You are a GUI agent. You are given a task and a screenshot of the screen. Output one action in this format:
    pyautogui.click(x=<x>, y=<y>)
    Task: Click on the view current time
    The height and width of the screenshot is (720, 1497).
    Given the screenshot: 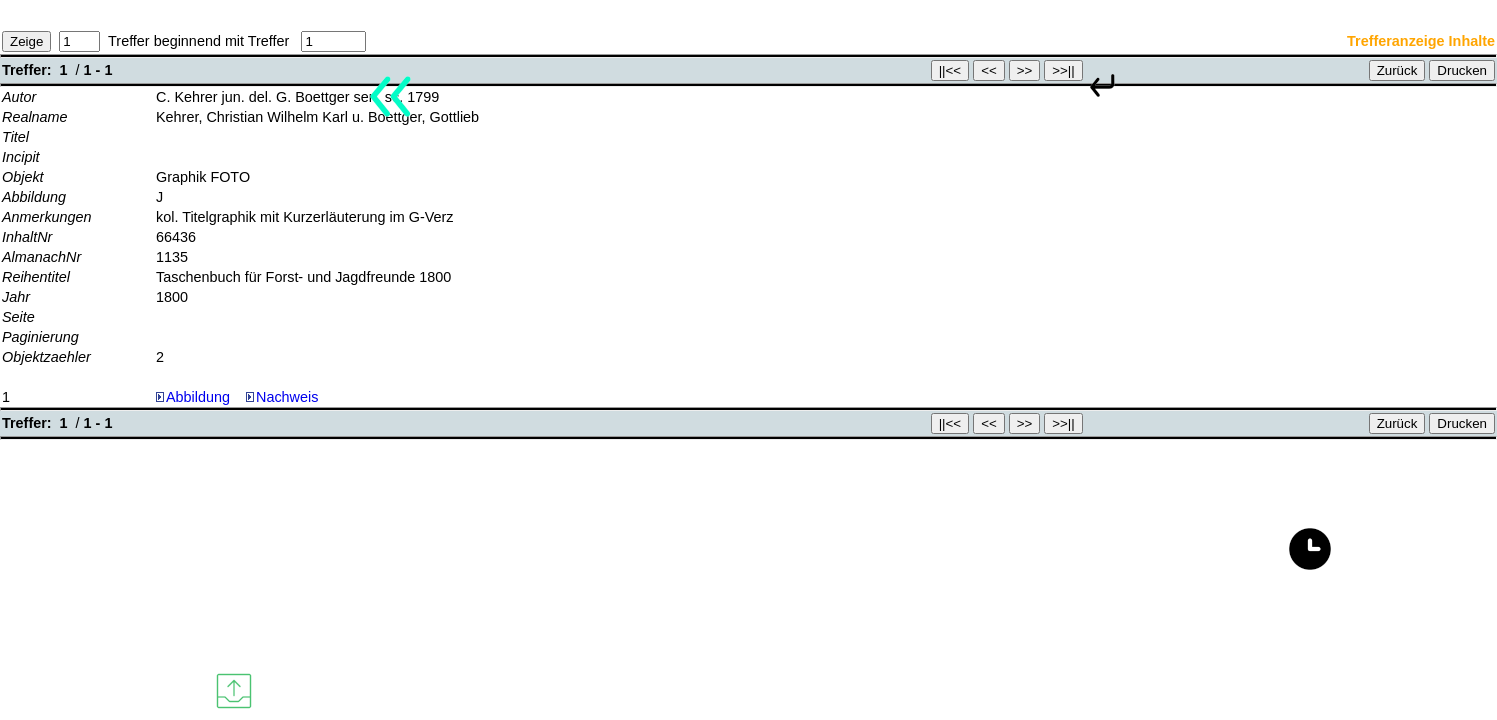 What is the action you would take?
    pyautogui.click(x=1310, y=549)
    